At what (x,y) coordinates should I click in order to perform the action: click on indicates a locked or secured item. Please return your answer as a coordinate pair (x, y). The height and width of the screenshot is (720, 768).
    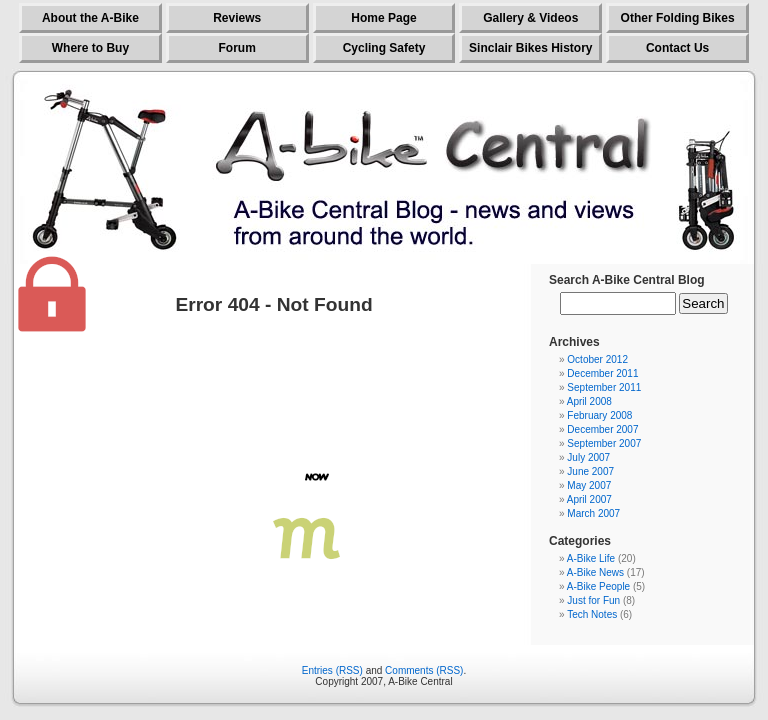
    Looking at the image, I should click on (52, 294).